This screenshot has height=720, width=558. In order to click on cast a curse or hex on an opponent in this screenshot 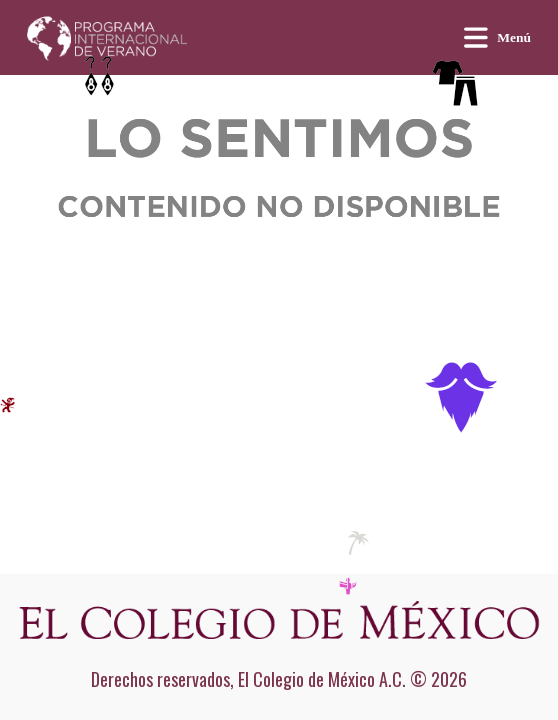, I will do `click(8, 405)`.